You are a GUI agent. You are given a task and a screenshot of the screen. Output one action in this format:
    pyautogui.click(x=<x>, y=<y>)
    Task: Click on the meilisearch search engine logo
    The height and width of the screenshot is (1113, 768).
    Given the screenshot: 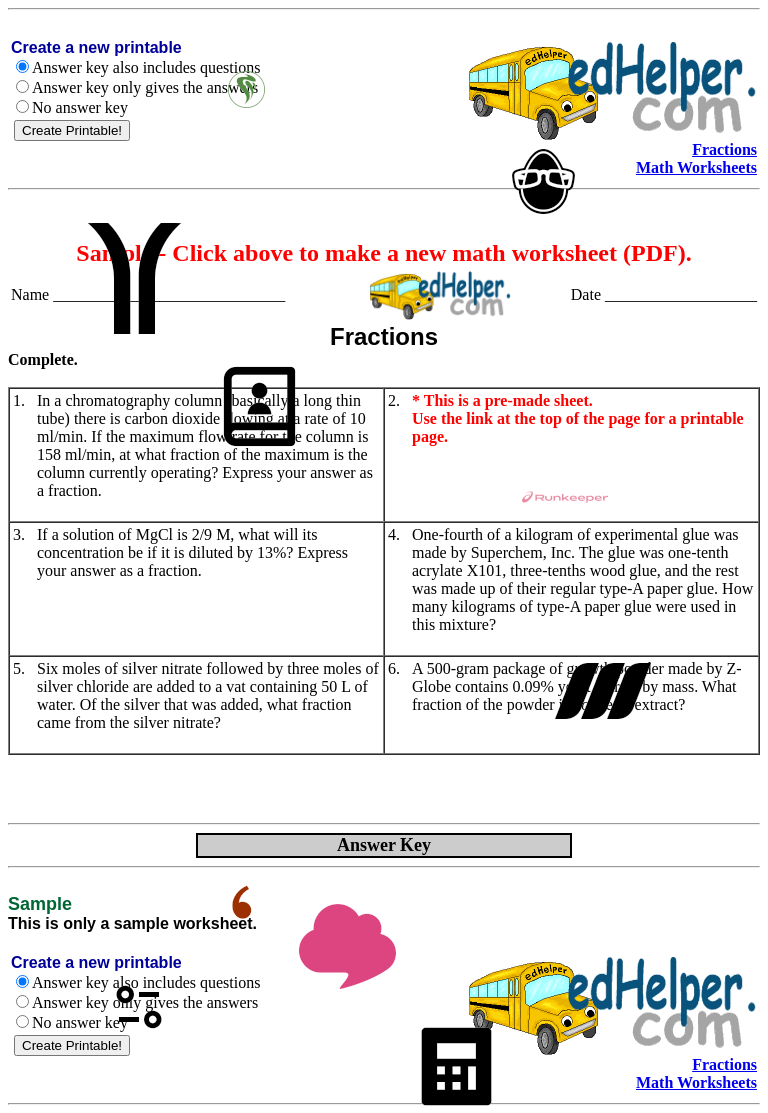 What is the action you would take?
    pyautogui.click(x=603, y=691)
    